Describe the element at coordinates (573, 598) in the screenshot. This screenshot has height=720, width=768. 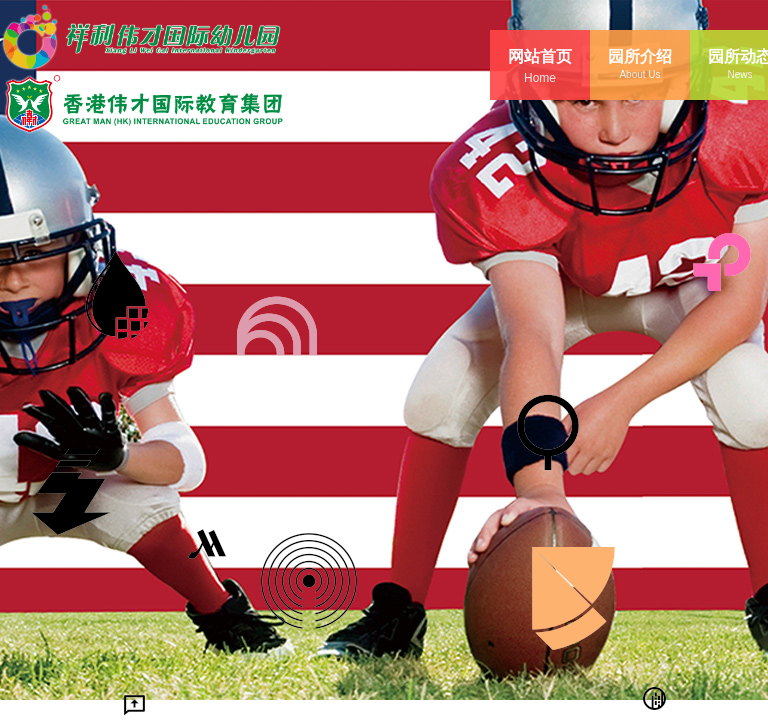
I see `open Poetry package manager` at that location.